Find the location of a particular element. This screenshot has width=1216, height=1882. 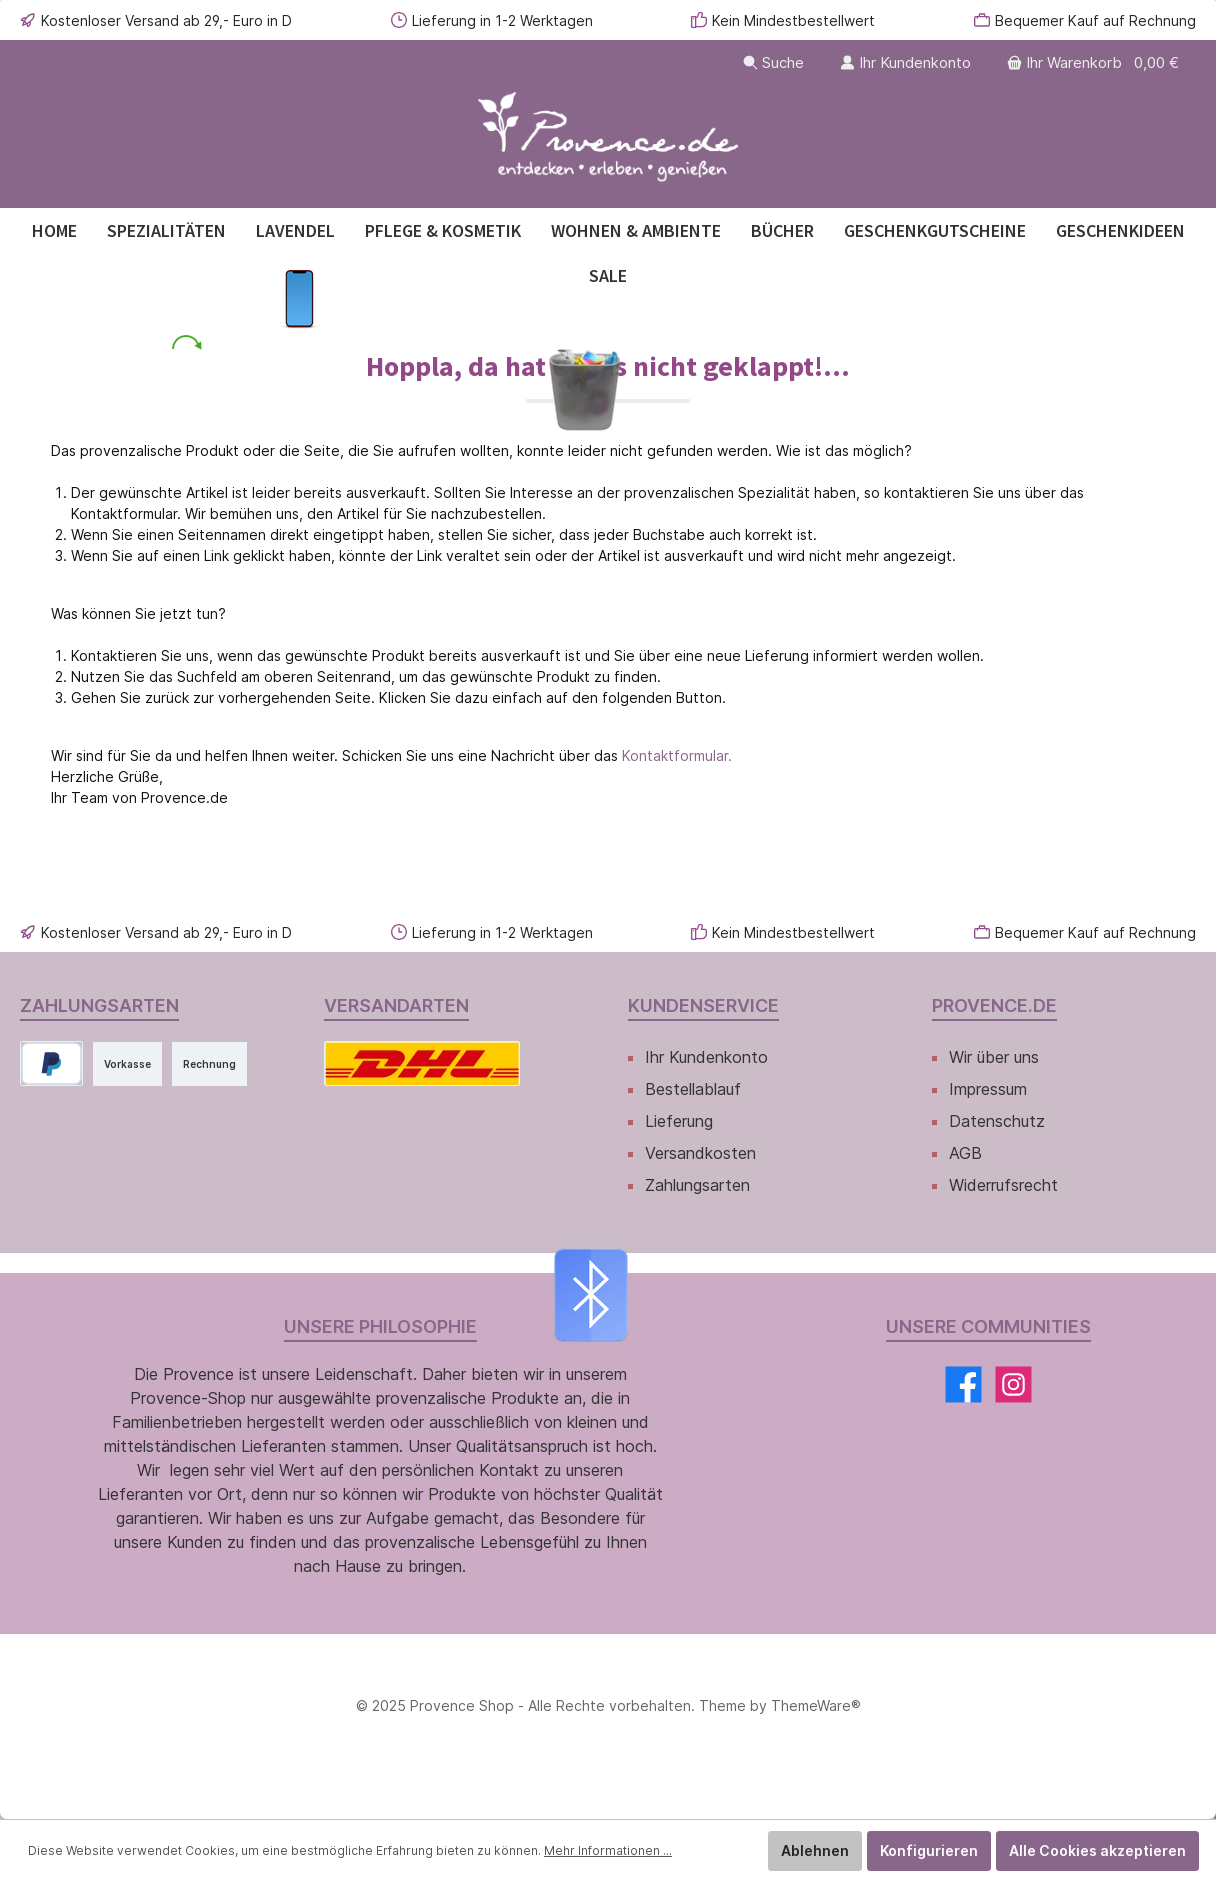

trash bin with items ready to be emptied is located at coordinates (584, 390).